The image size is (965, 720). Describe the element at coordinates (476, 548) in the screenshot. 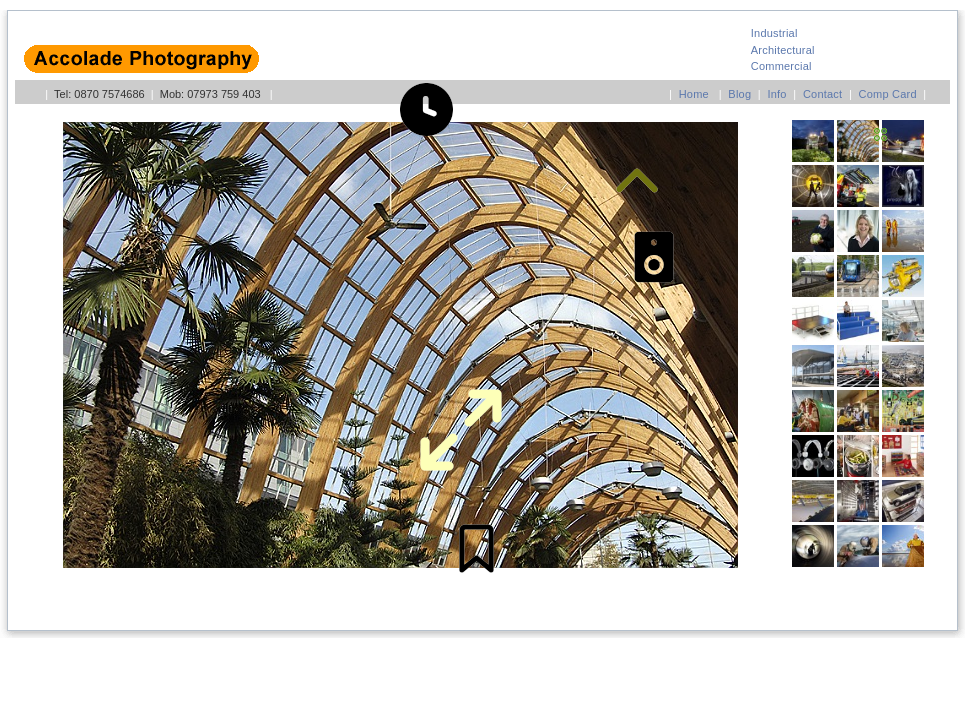

I see `save this item for later` at that location.